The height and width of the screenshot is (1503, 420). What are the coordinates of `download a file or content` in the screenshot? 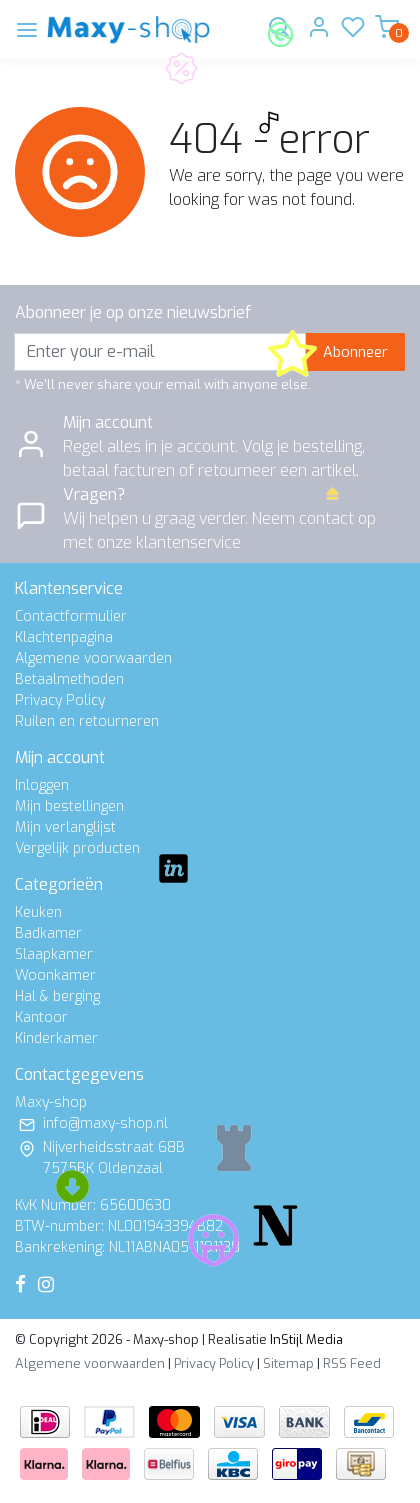 It's located at (72, 1186).